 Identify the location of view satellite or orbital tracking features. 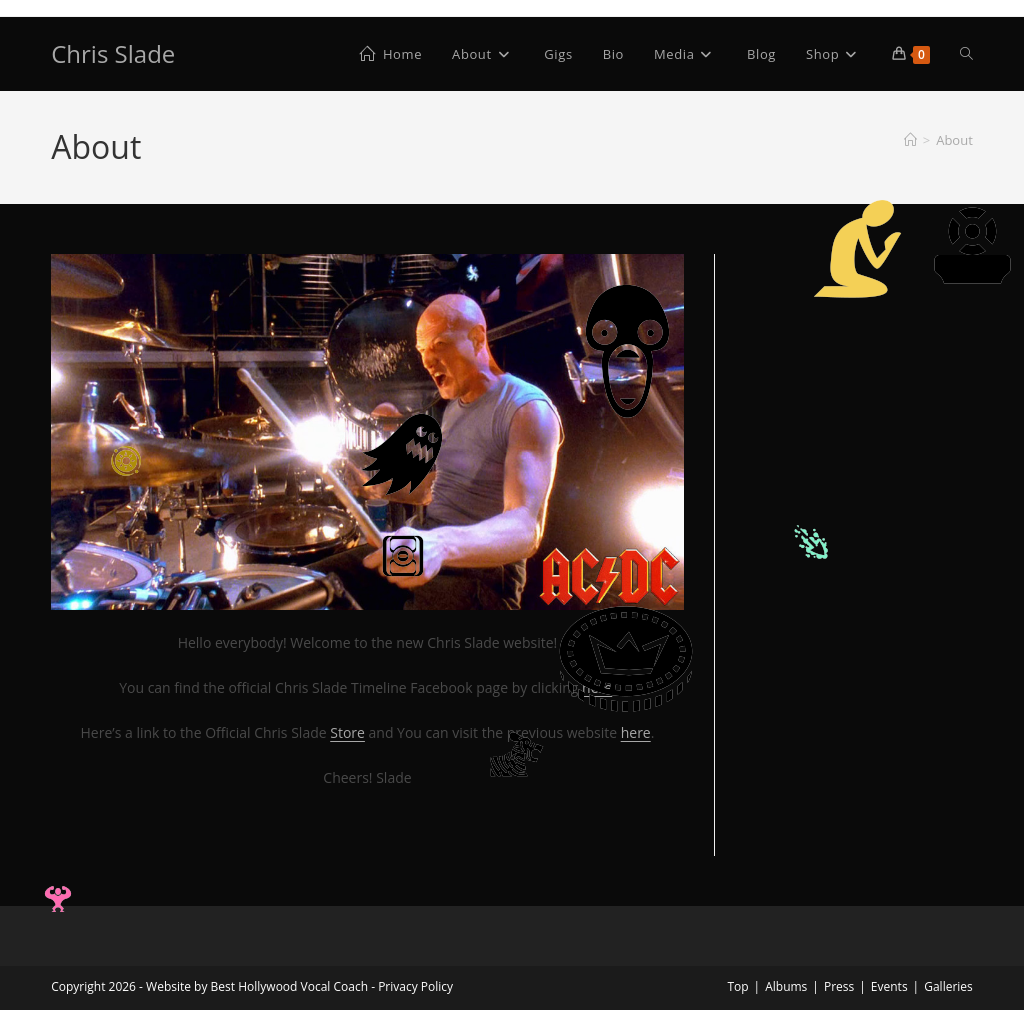
(126, 461).